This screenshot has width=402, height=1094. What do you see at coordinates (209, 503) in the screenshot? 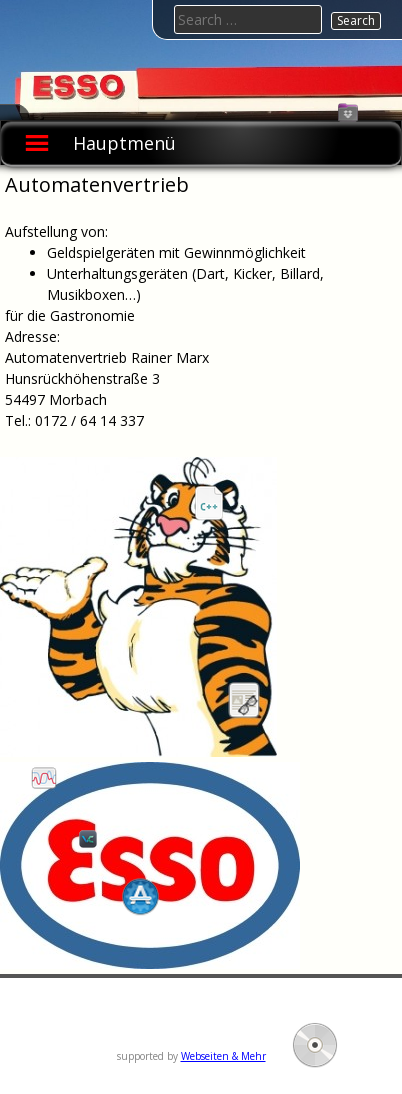
I see `a c++ source code file` at bounding box center [209, 503].